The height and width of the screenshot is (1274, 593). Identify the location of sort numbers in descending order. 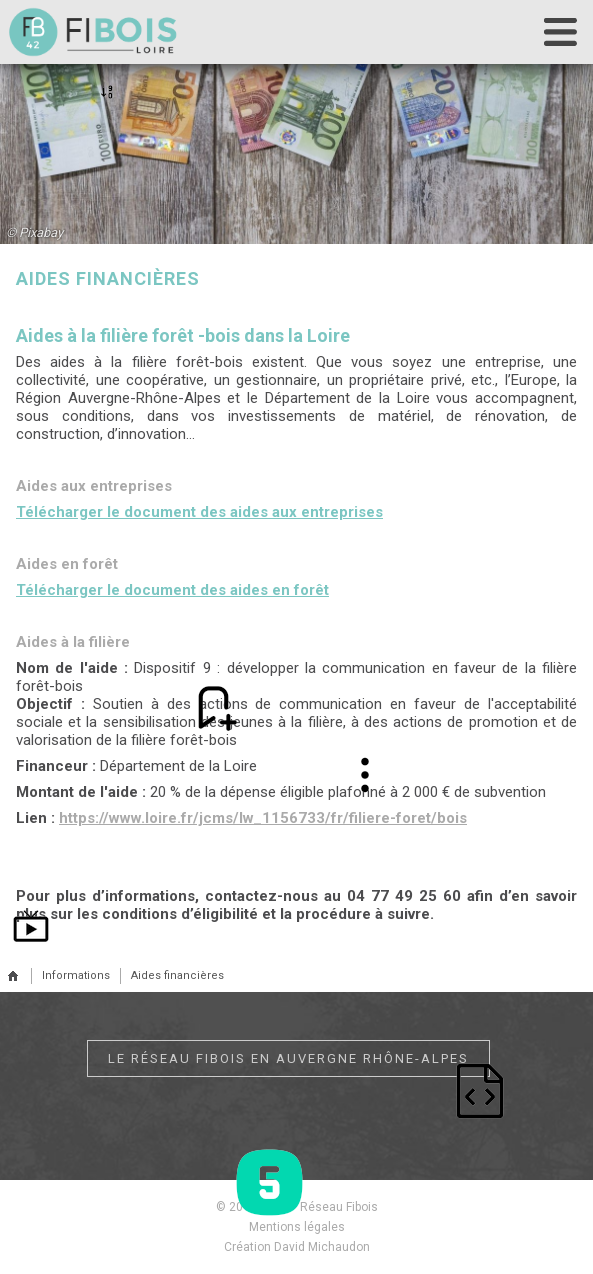
(107, 92).